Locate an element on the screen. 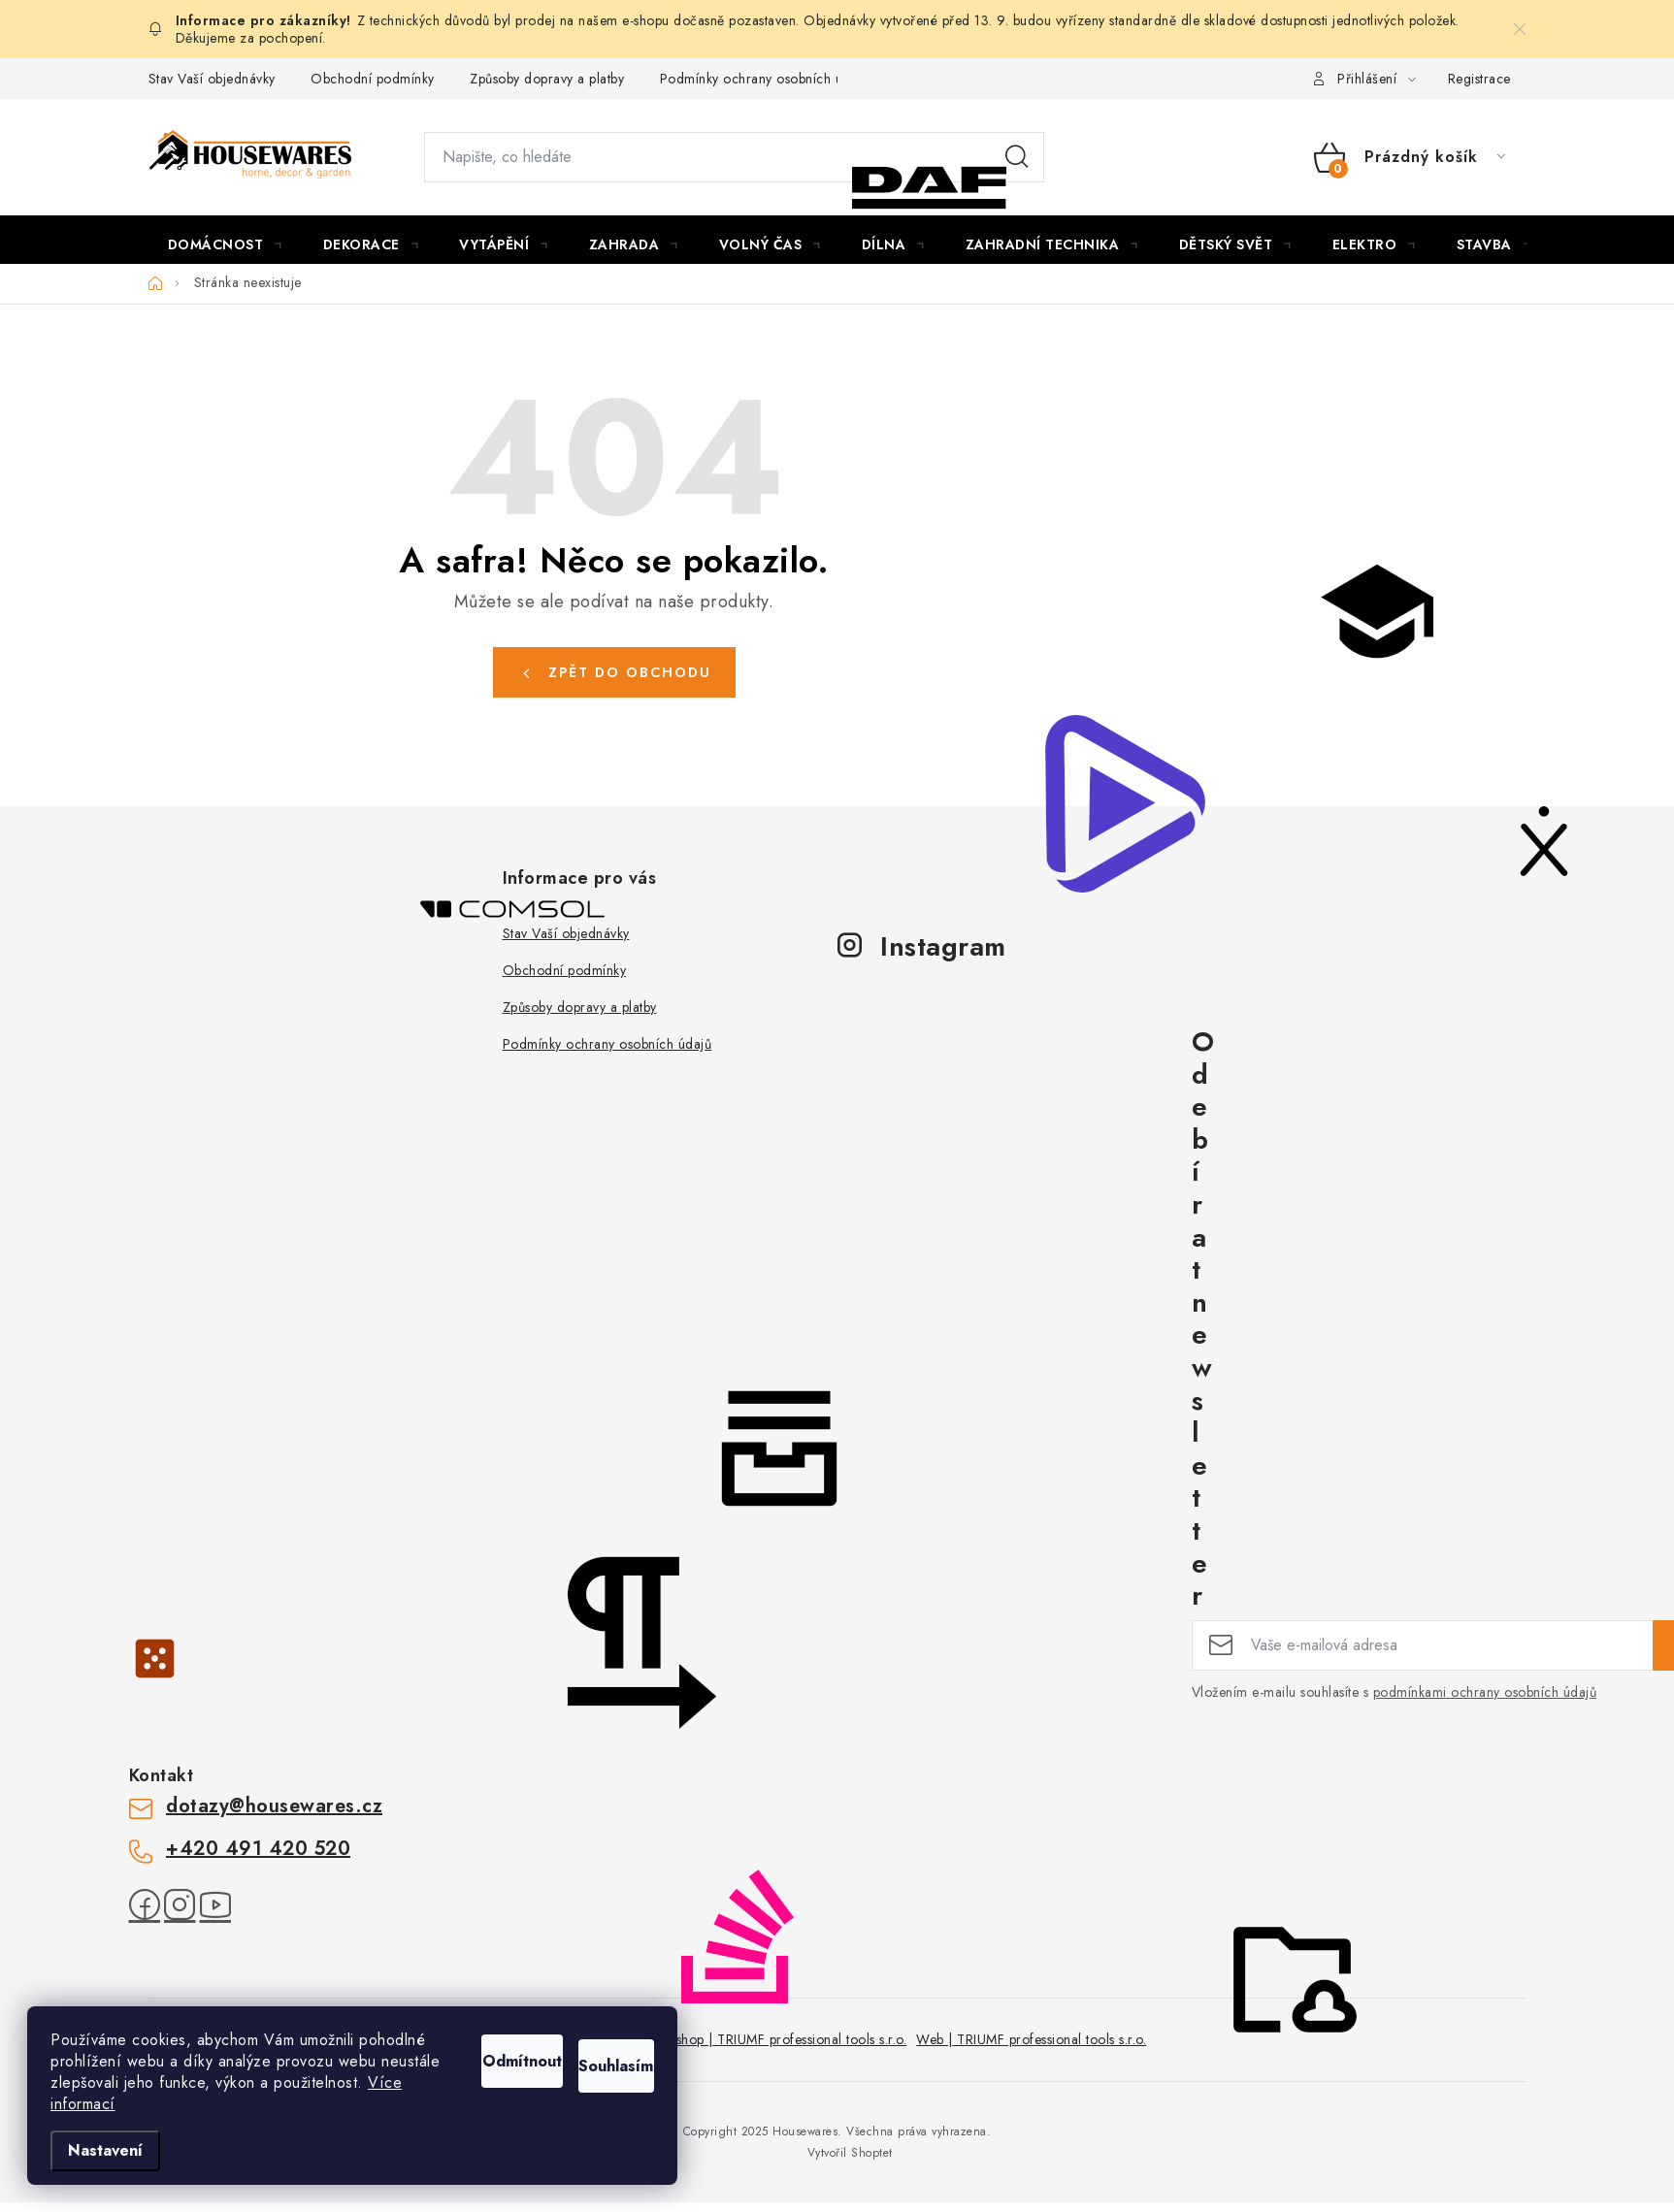  randomize or shuffle content is located at coordinates (154, 1658).